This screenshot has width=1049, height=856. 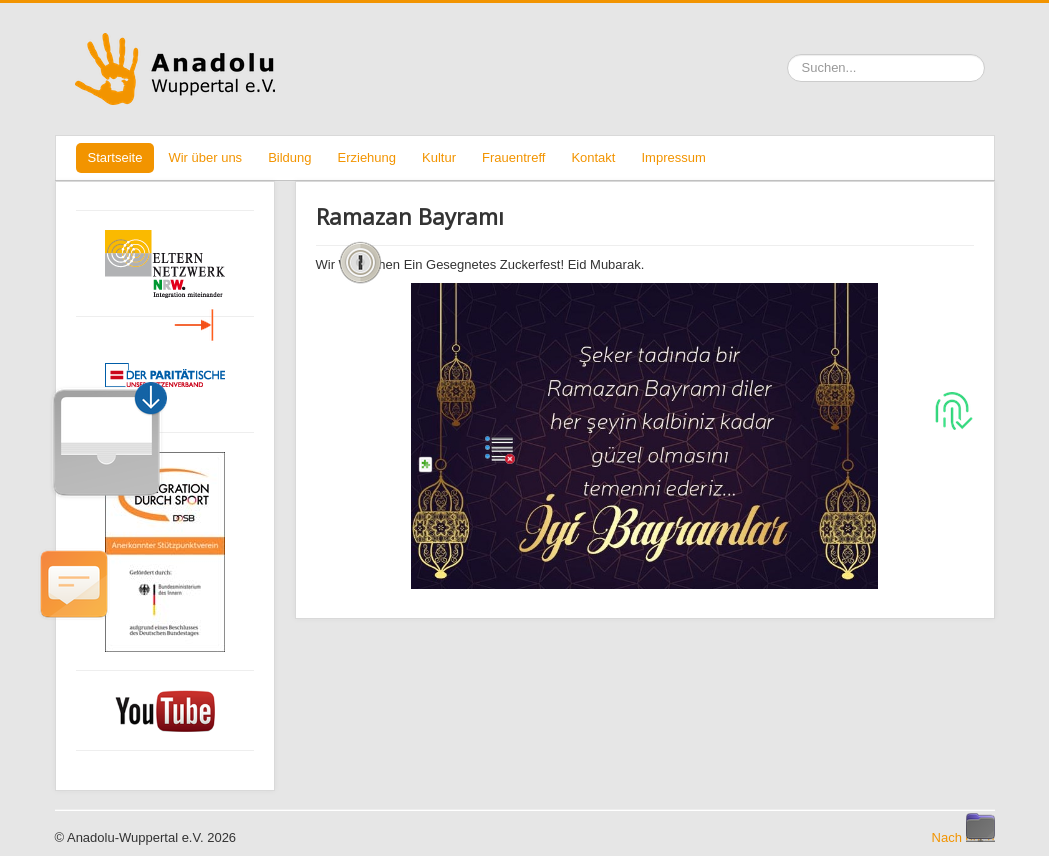 I want to click on access your email inbox, so click(x=106, y=442).